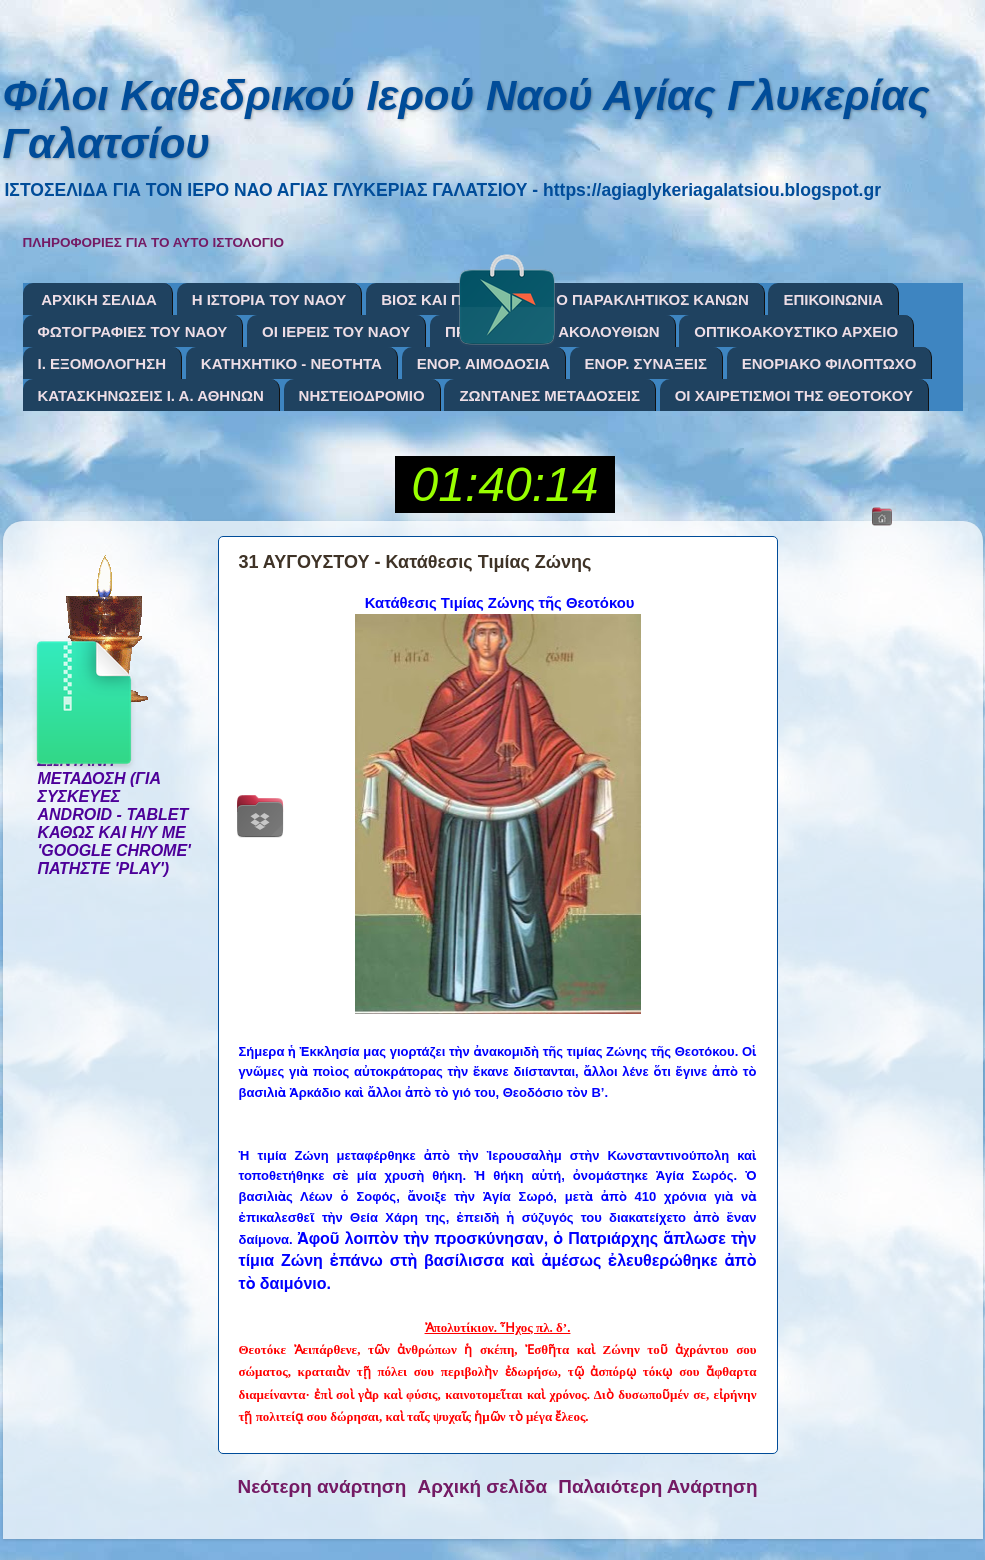 This screenshot has width=985, height=1560. Describe the element at coordinates (84, 705) in the screenshot. I see `compressed archive file (.tar.xz format)` at that location.